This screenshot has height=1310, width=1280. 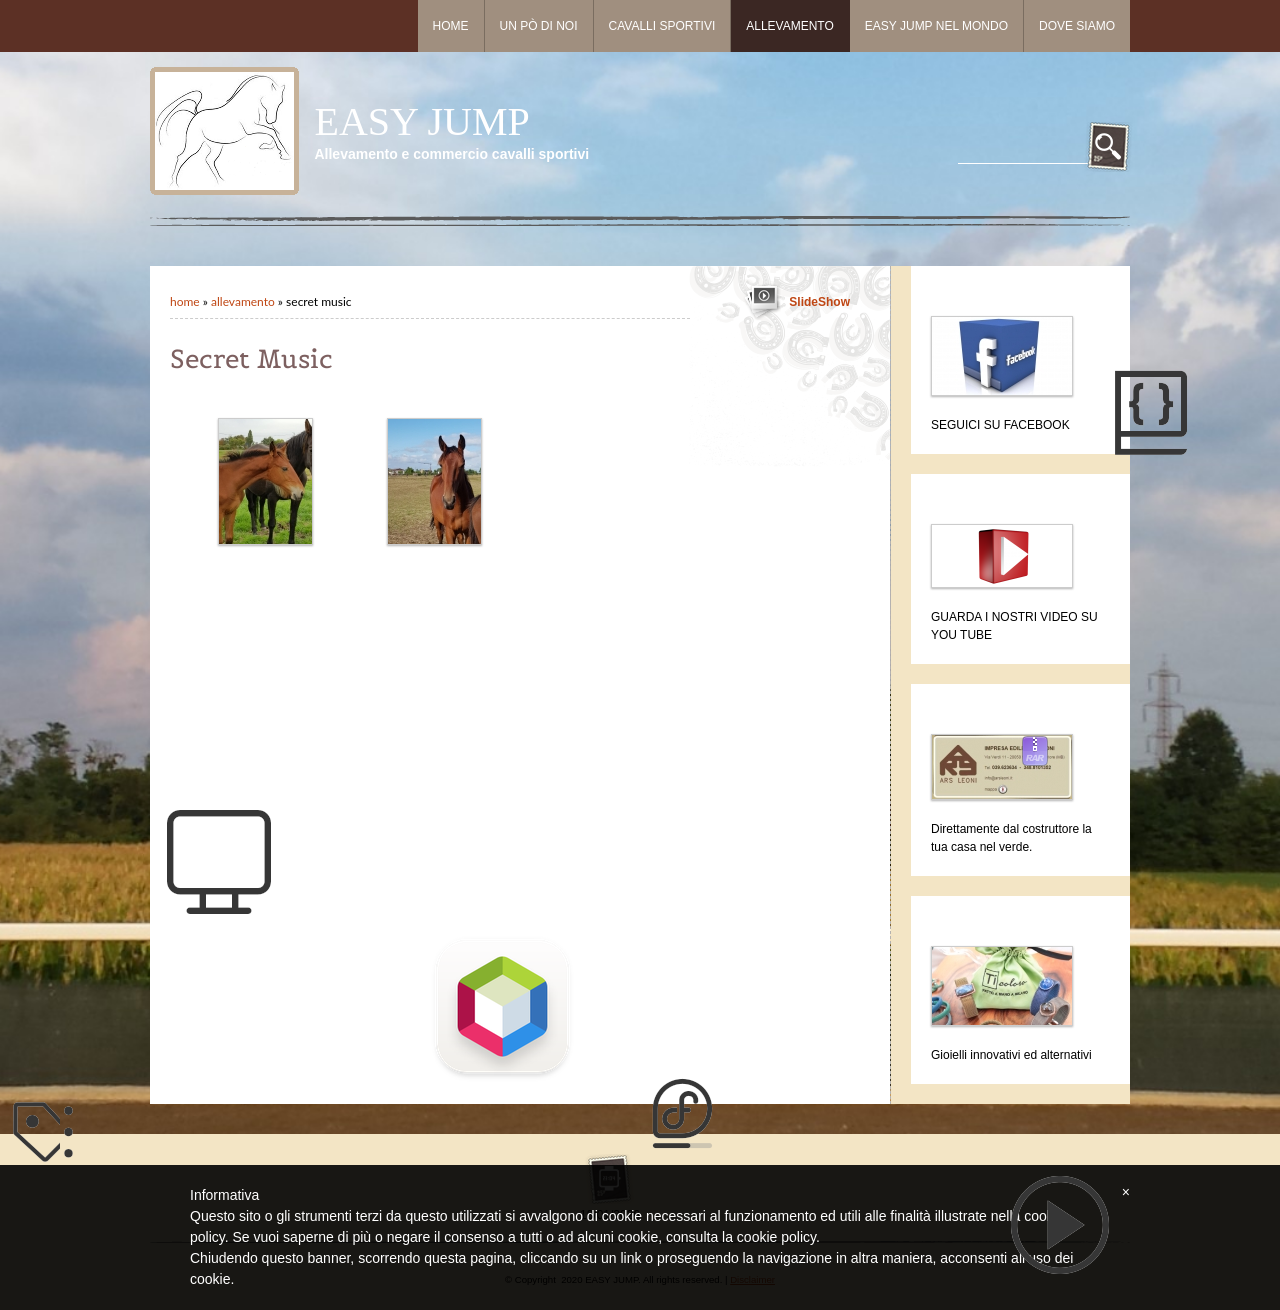 What do you see at coordinates (502, 1006) in the screenshot?
I see `open NetBeans IDE` at bounding box center [502, 1006].